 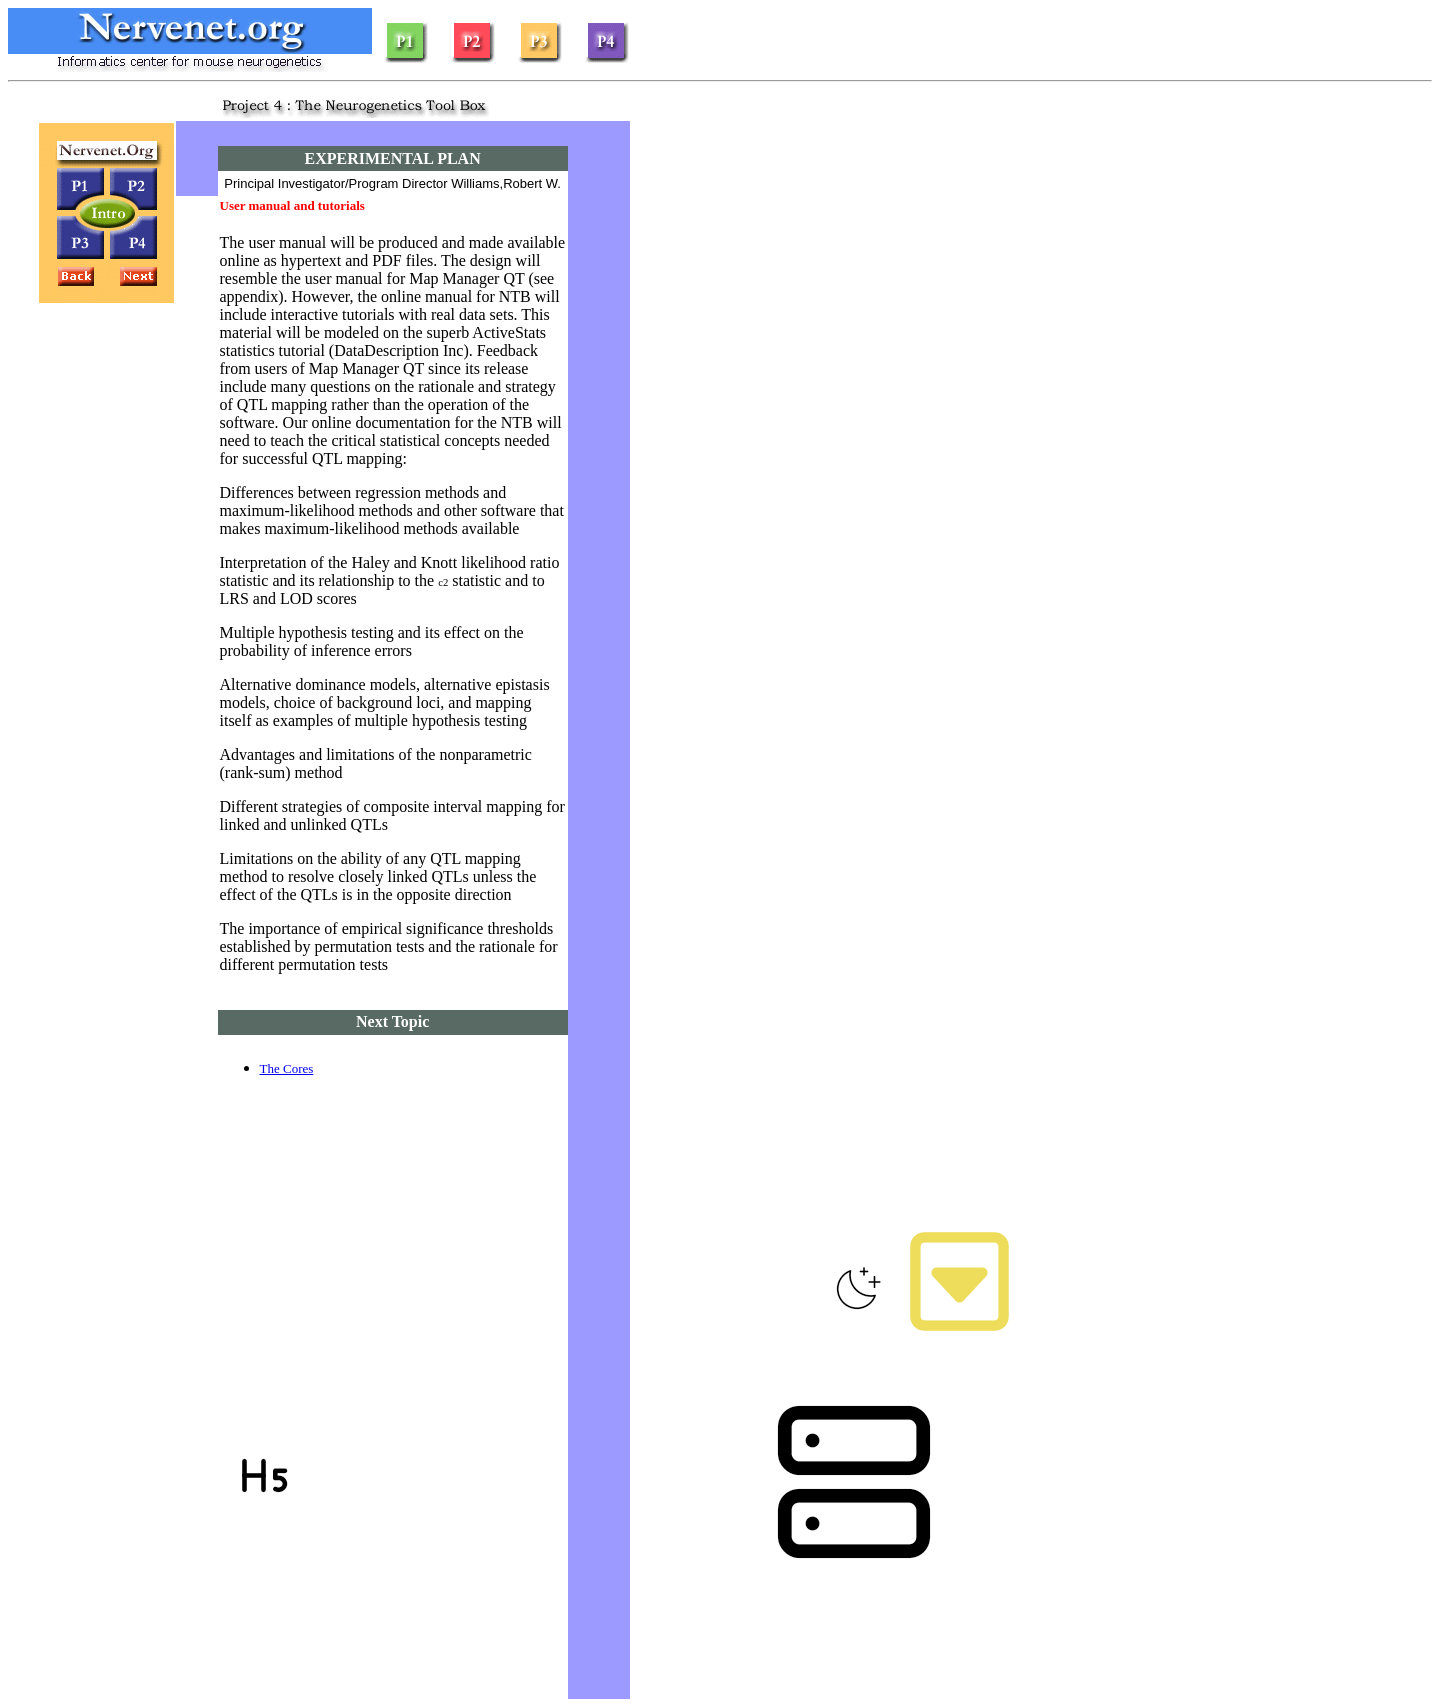 I want to click on enable dark mode or night theme, so click(x=857, y=1289).